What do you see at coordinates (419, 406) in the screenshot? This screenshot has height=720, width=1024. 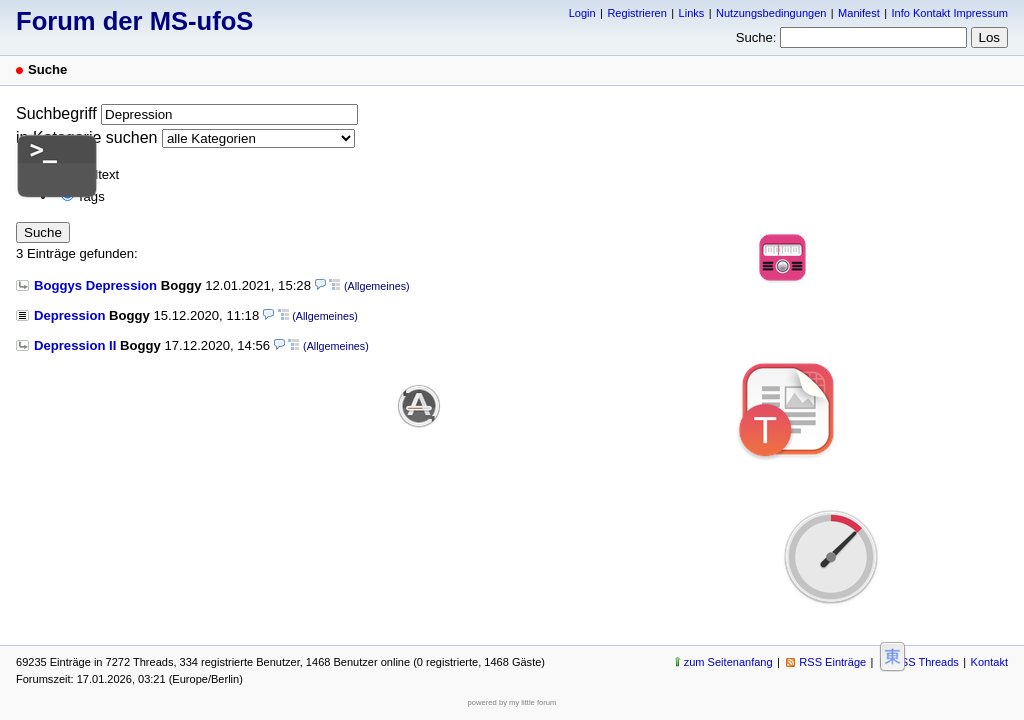 I see `open the software update application` at bounding box center [419, 406].